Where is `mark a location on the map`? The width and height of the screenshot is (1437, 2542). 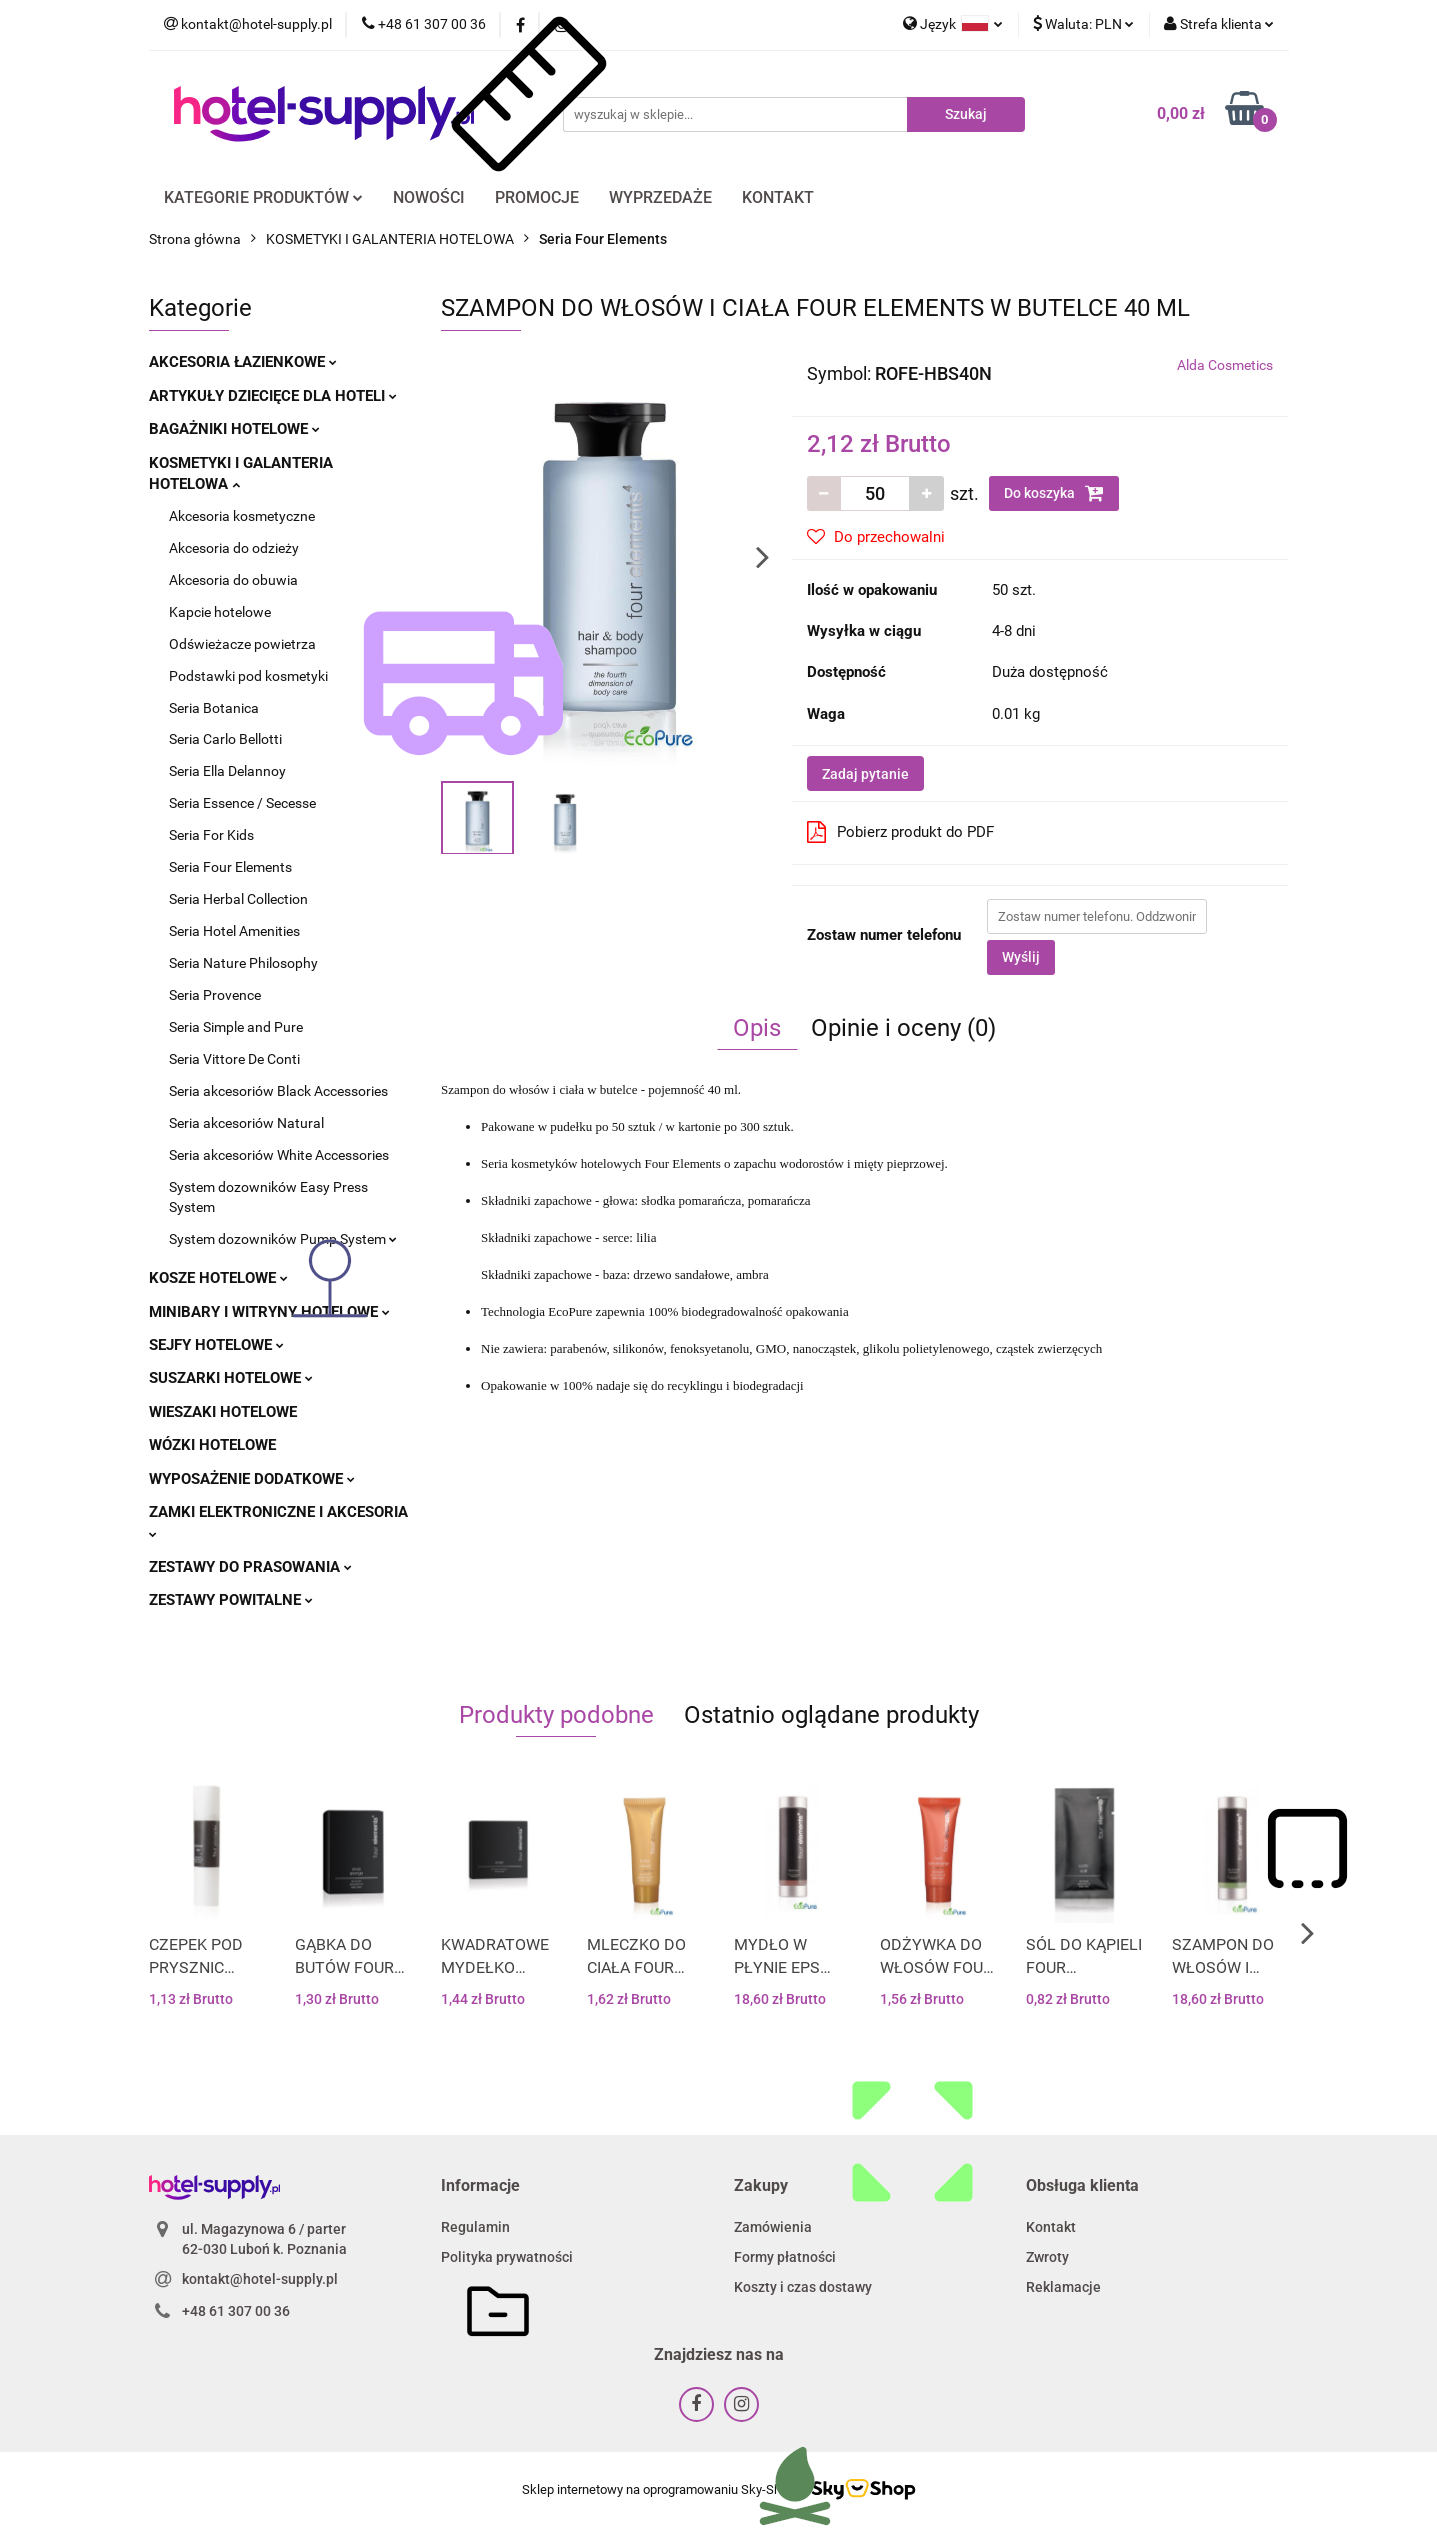 mark a location on the map is located at coordinates (330, 1280).